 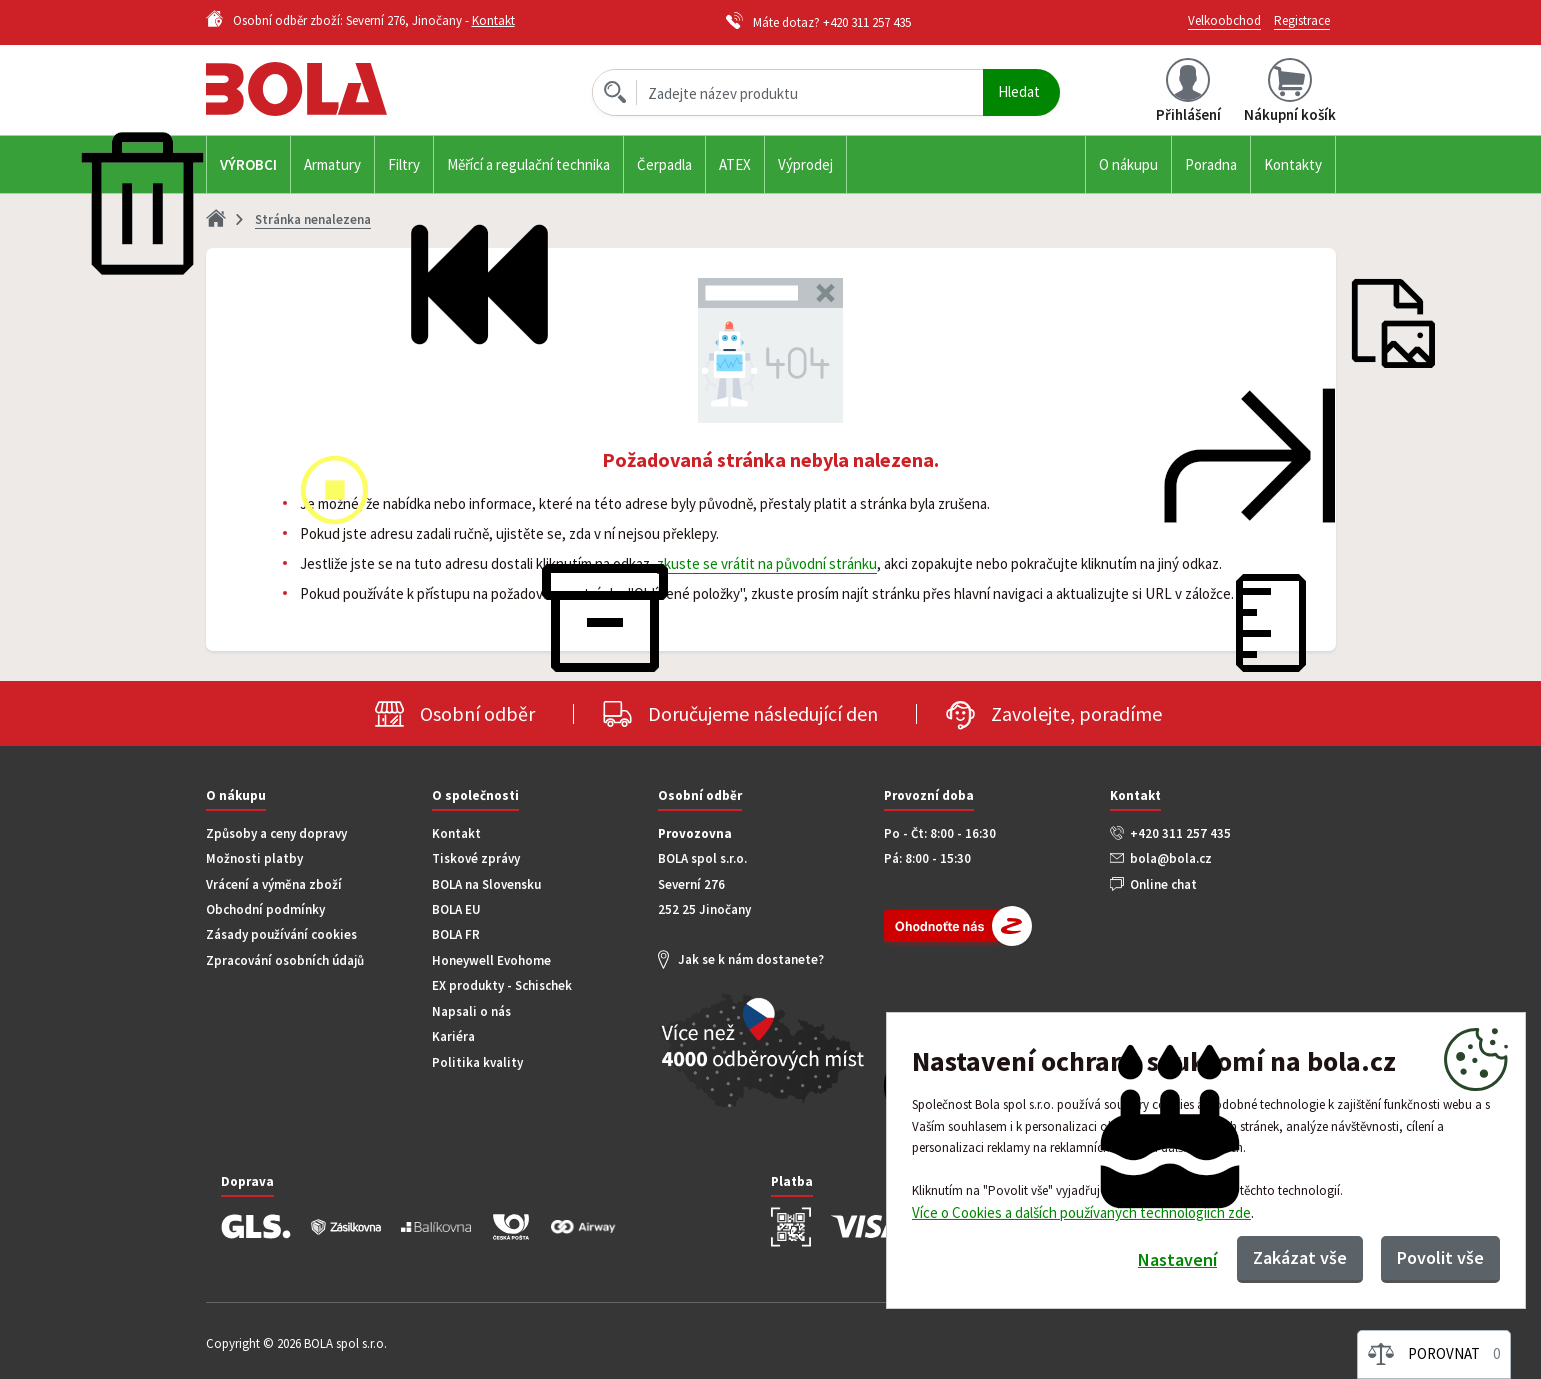 I want to click on view birthday or celebration events, so click(x=1170, y=1129).